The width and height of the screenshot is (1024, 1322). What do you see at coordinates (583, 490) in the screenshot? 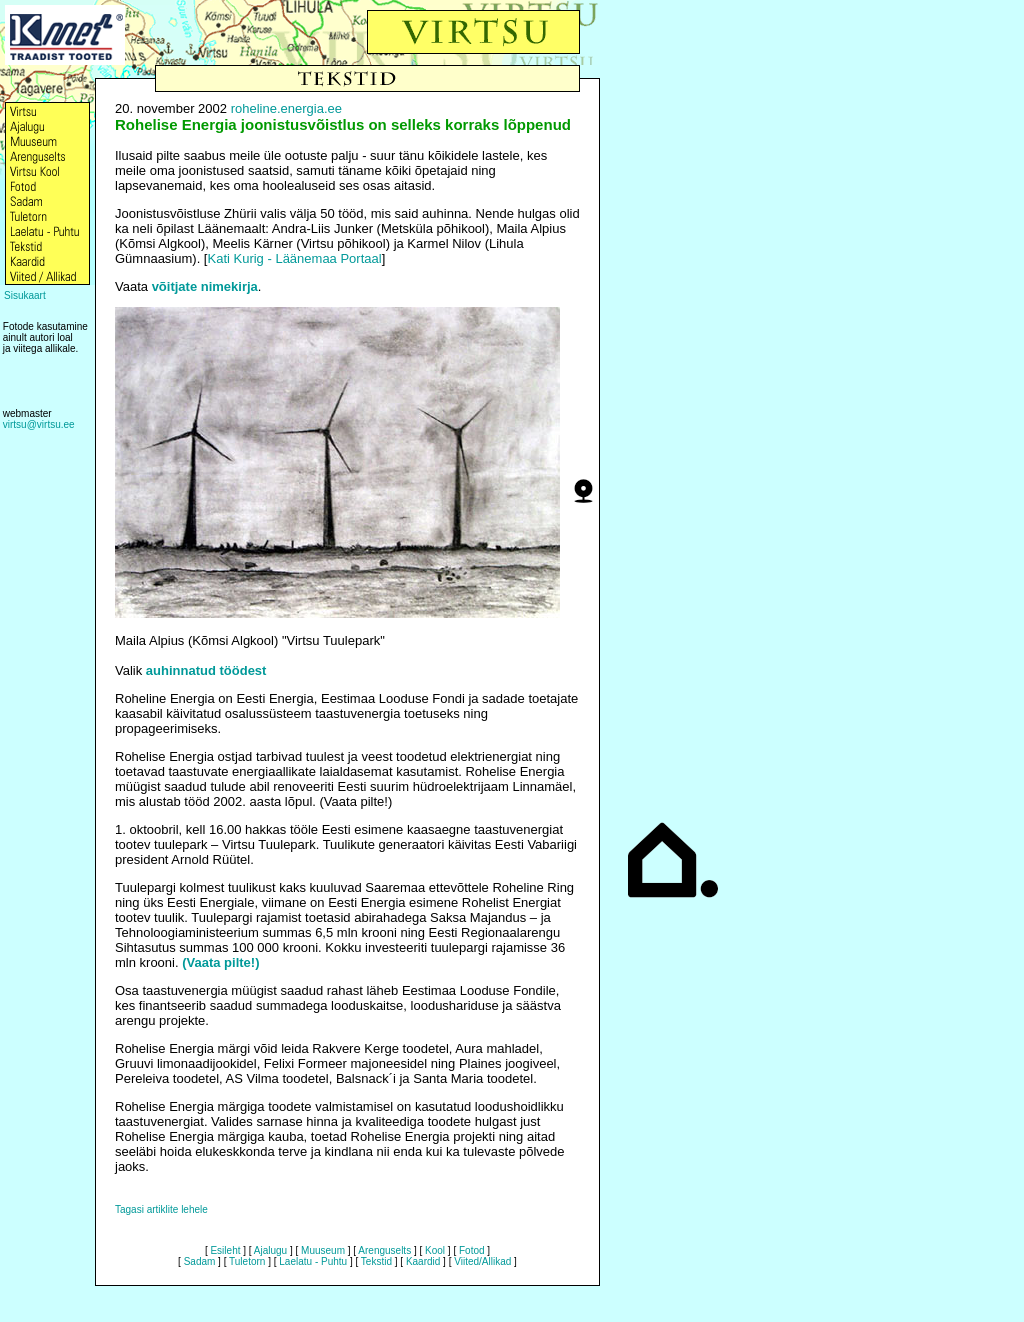
I see `view location with surrounding area range` at bounding box center [583, 490].